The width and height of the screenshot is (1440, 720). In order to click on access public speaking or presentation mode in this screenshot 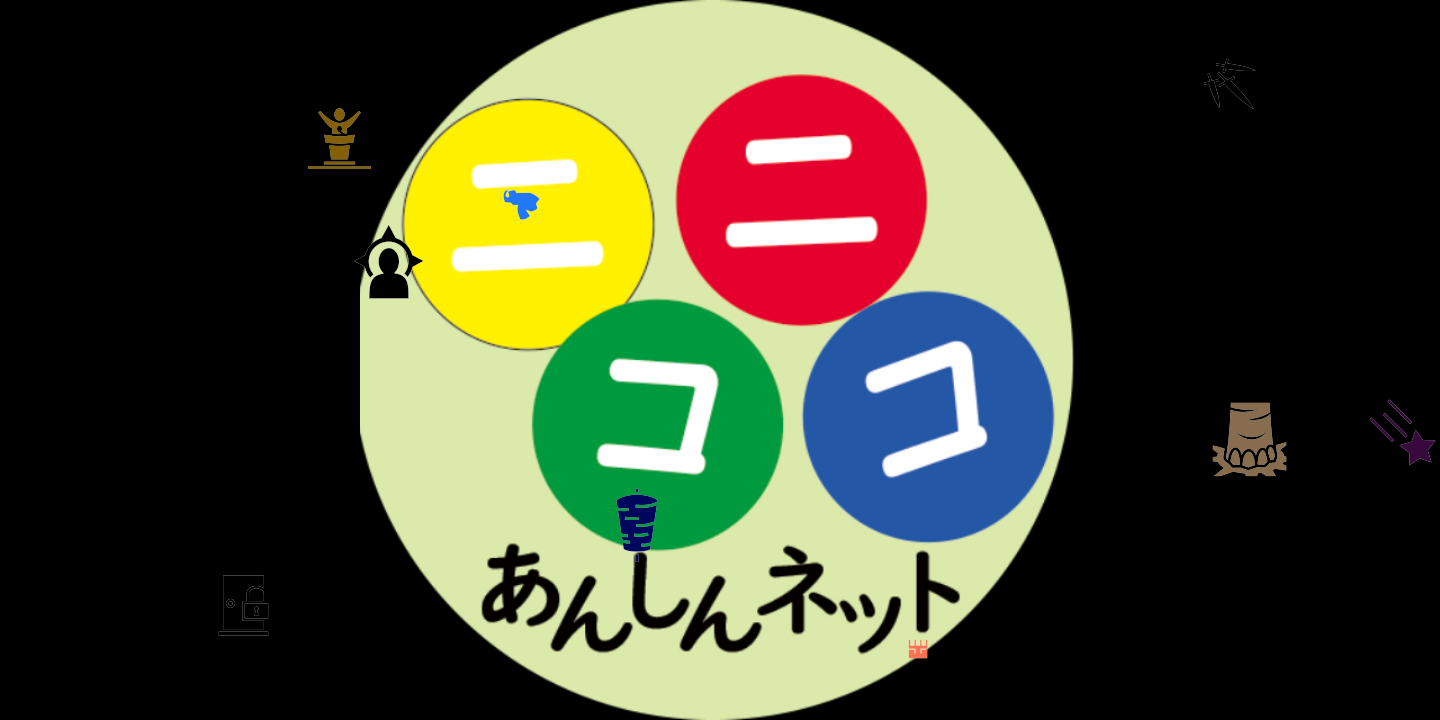, I will do `click(339, 137)`.